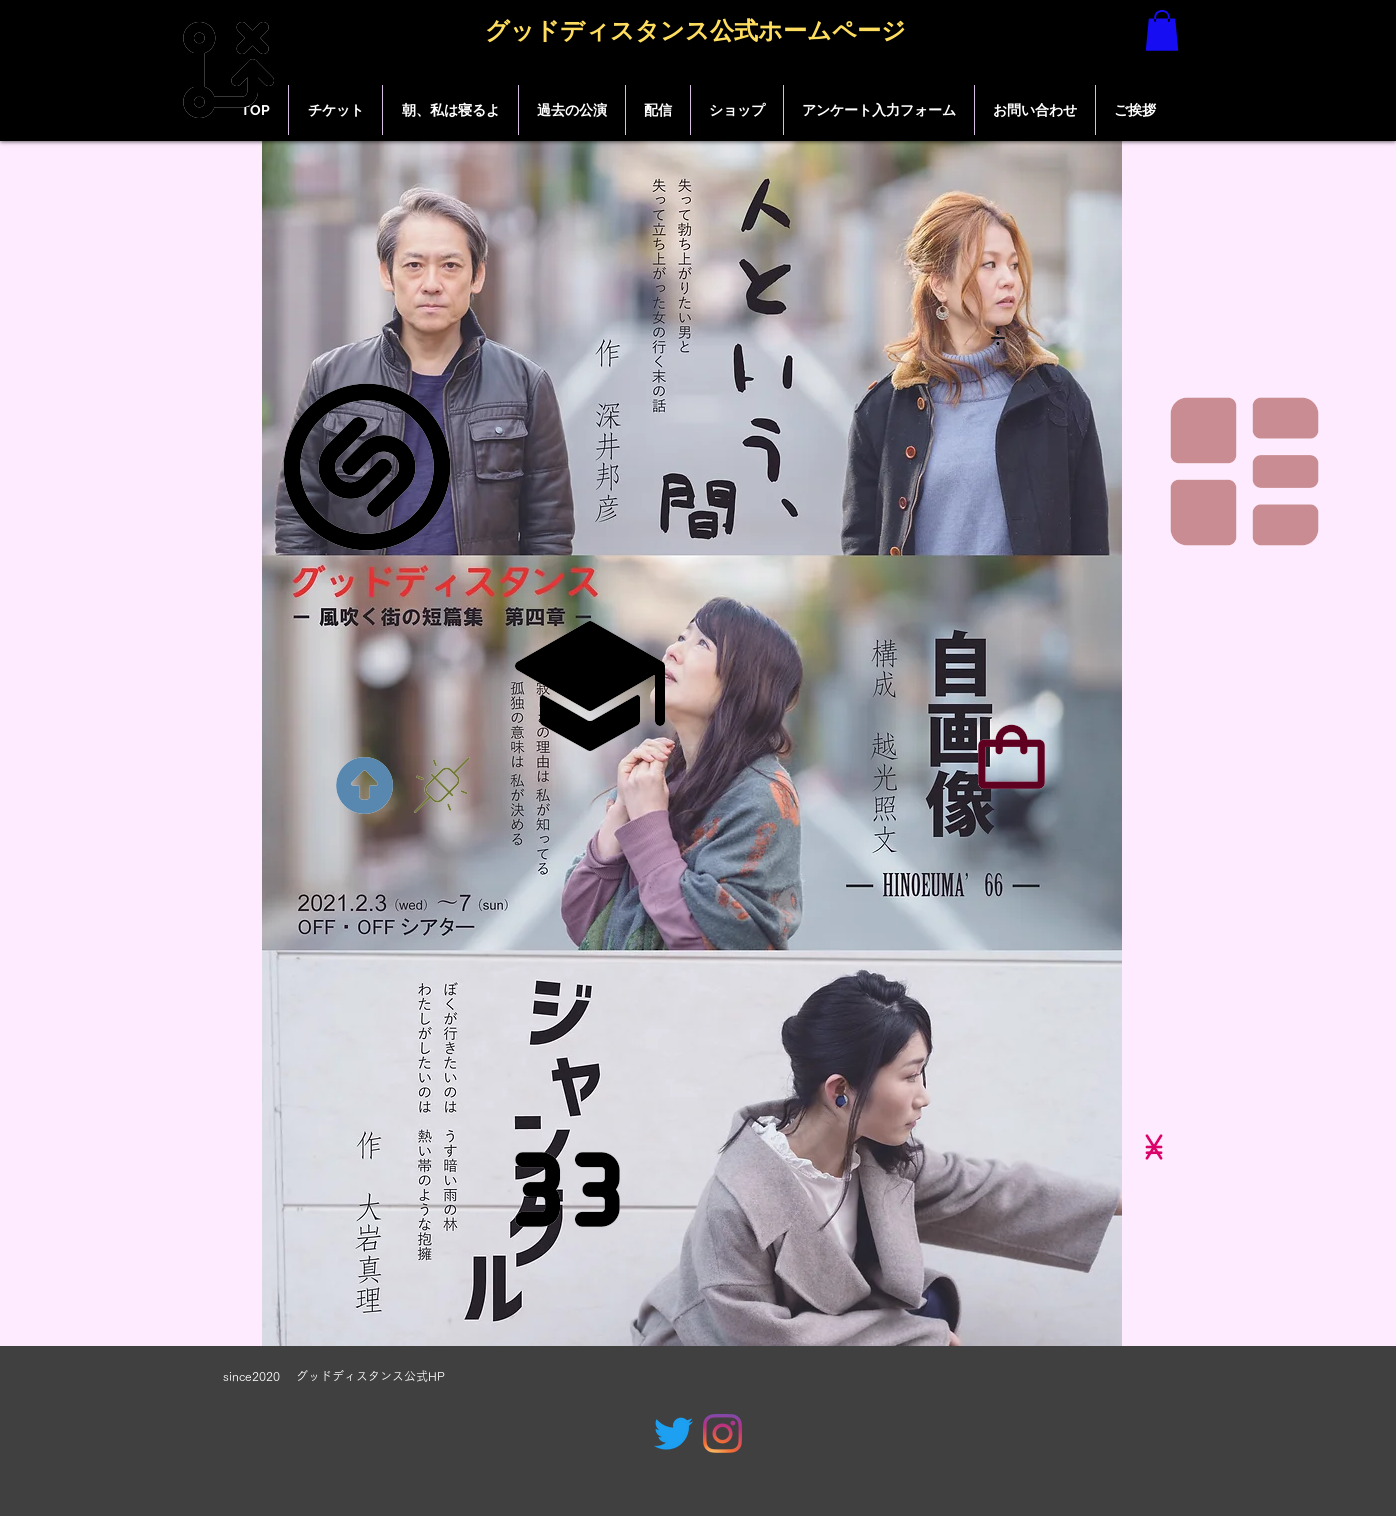  What do you see at coordinates (1244, 471) in the screenshot?
I see `switch to split board layout view` at bounding box center [1244, 471].